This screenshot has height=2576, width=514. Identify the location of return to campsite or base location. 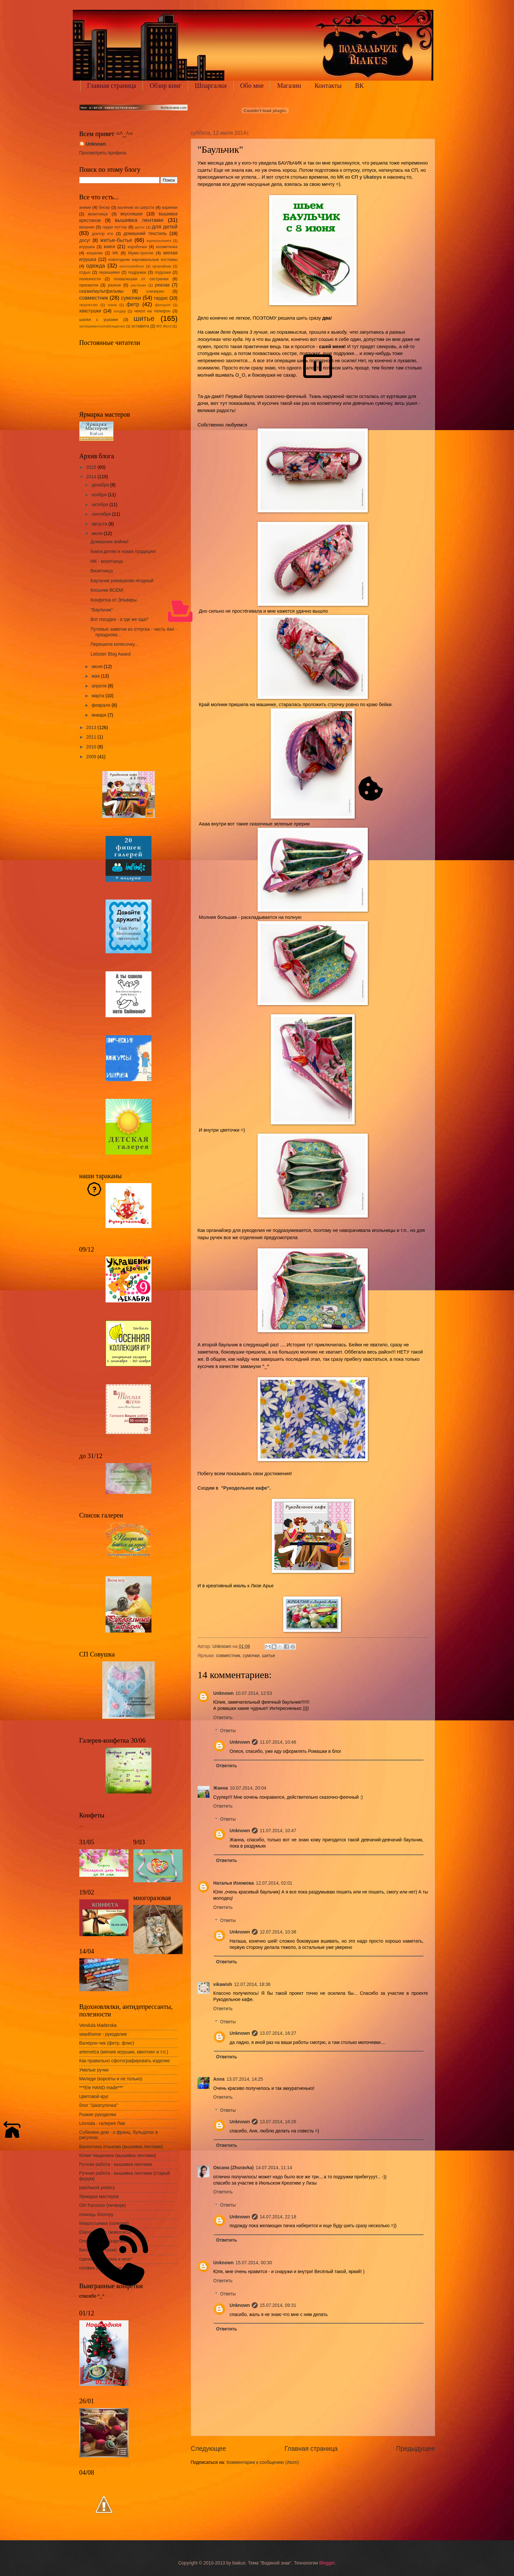
(12, 2130).